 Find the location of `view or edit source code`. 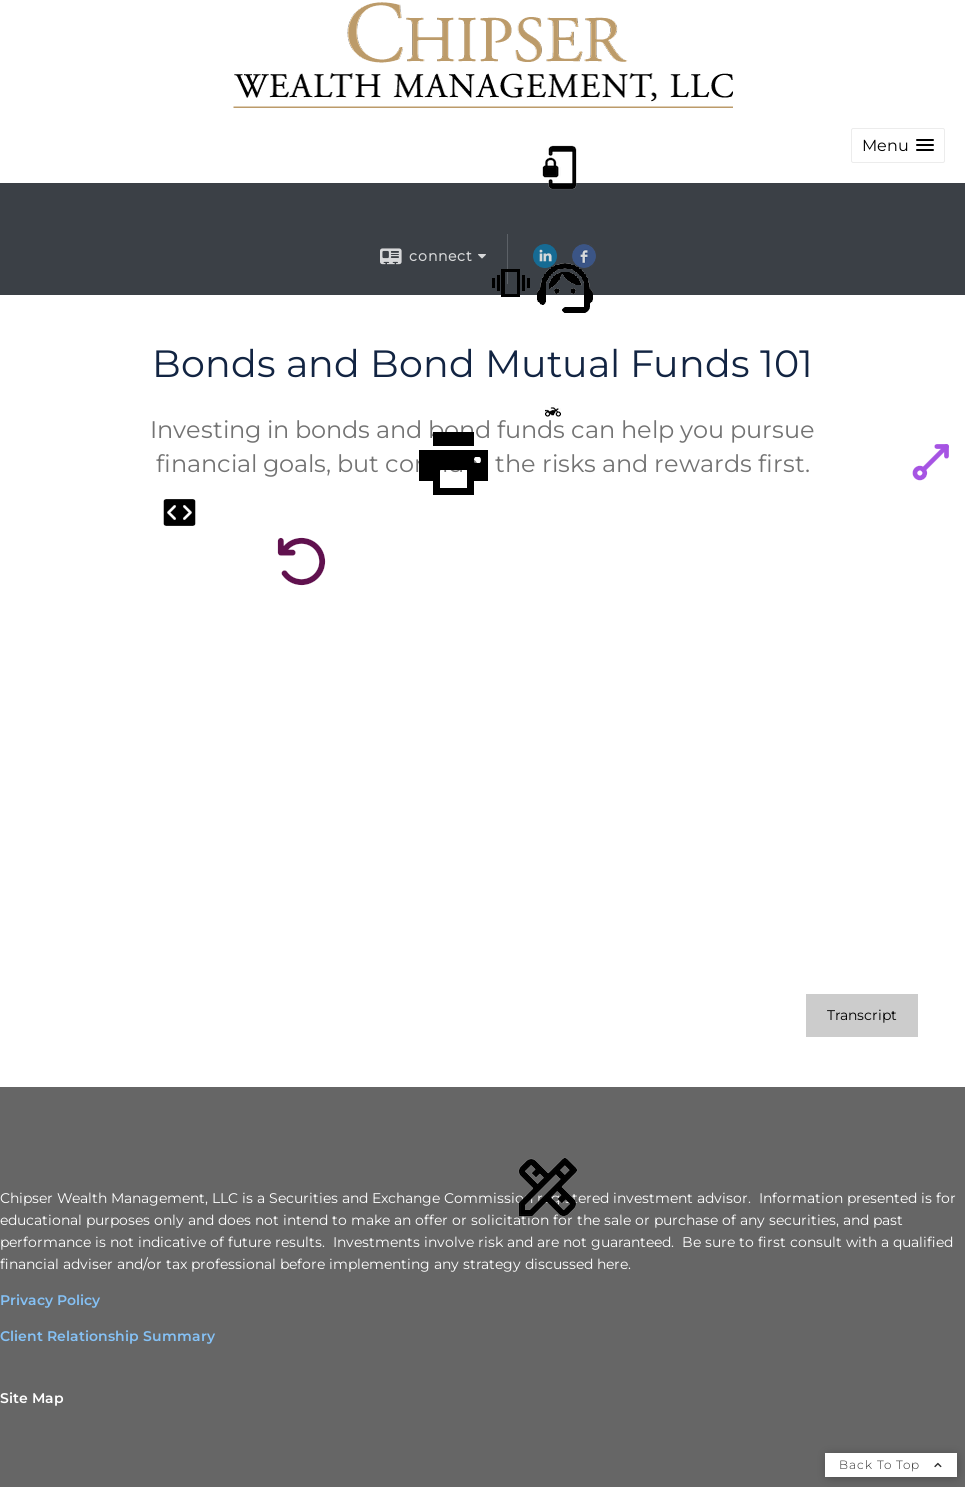

view or edit source code is located at coordinates (179, 512).